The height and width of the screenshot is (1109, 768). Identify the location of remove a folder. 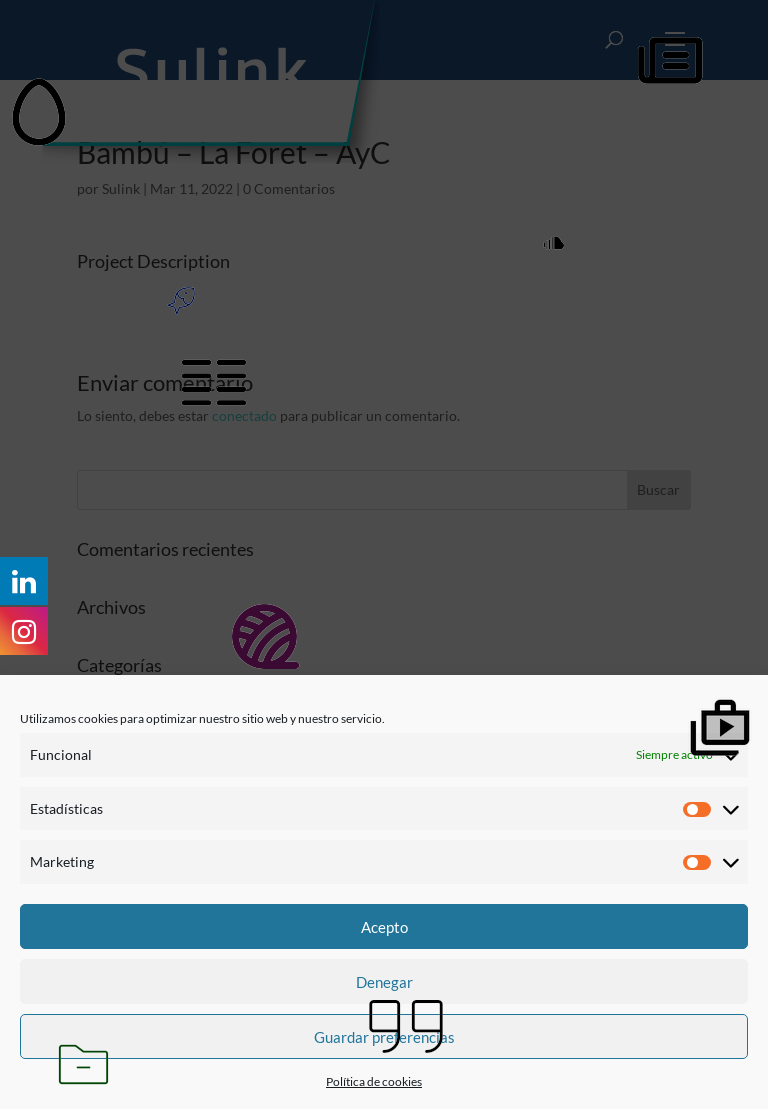
(83, 1063).